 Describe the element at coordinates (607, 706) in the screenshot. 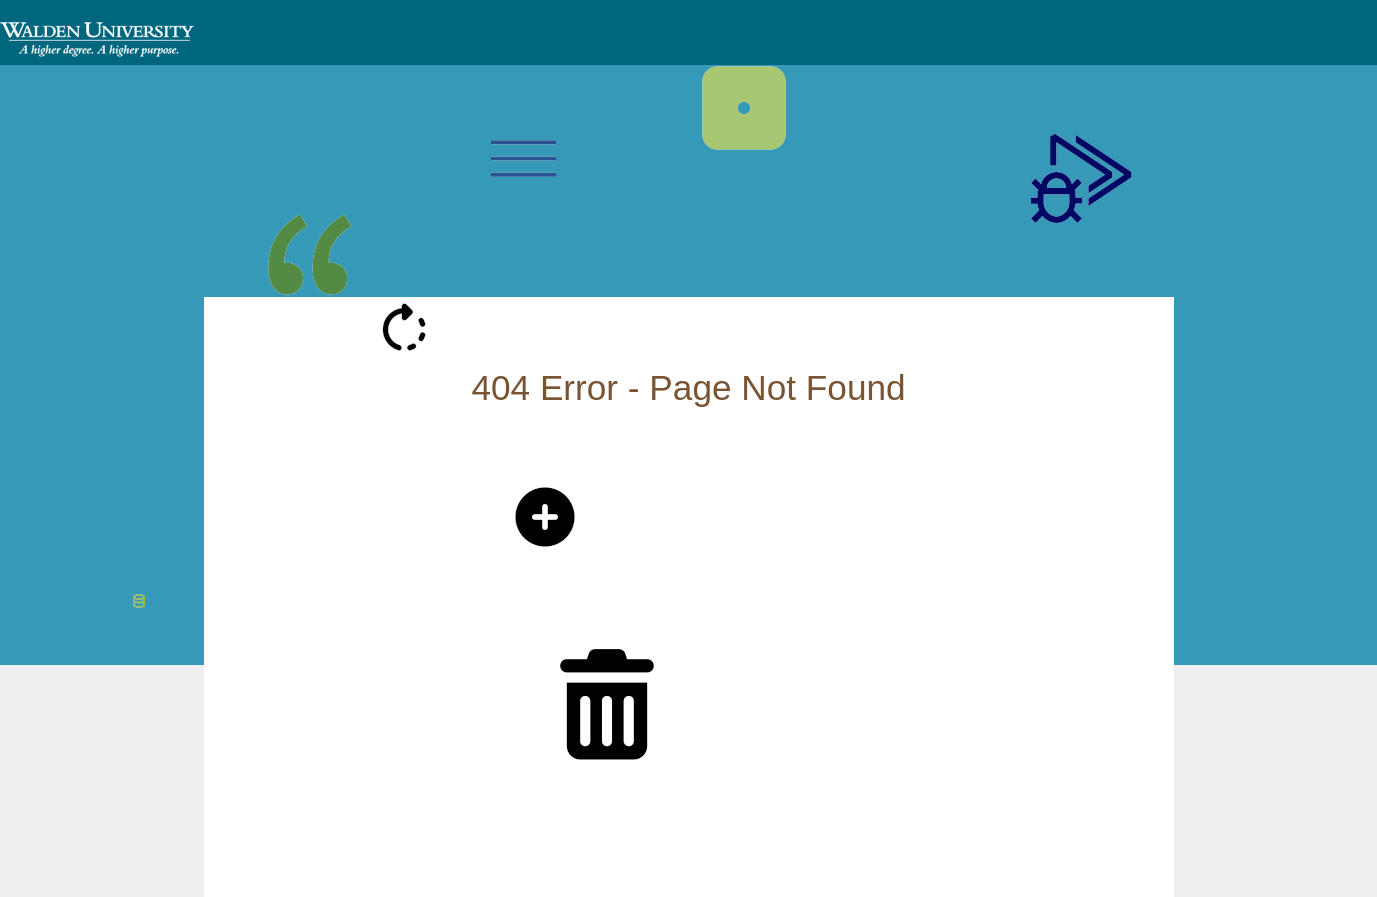

I see `delete selected item` at that location.